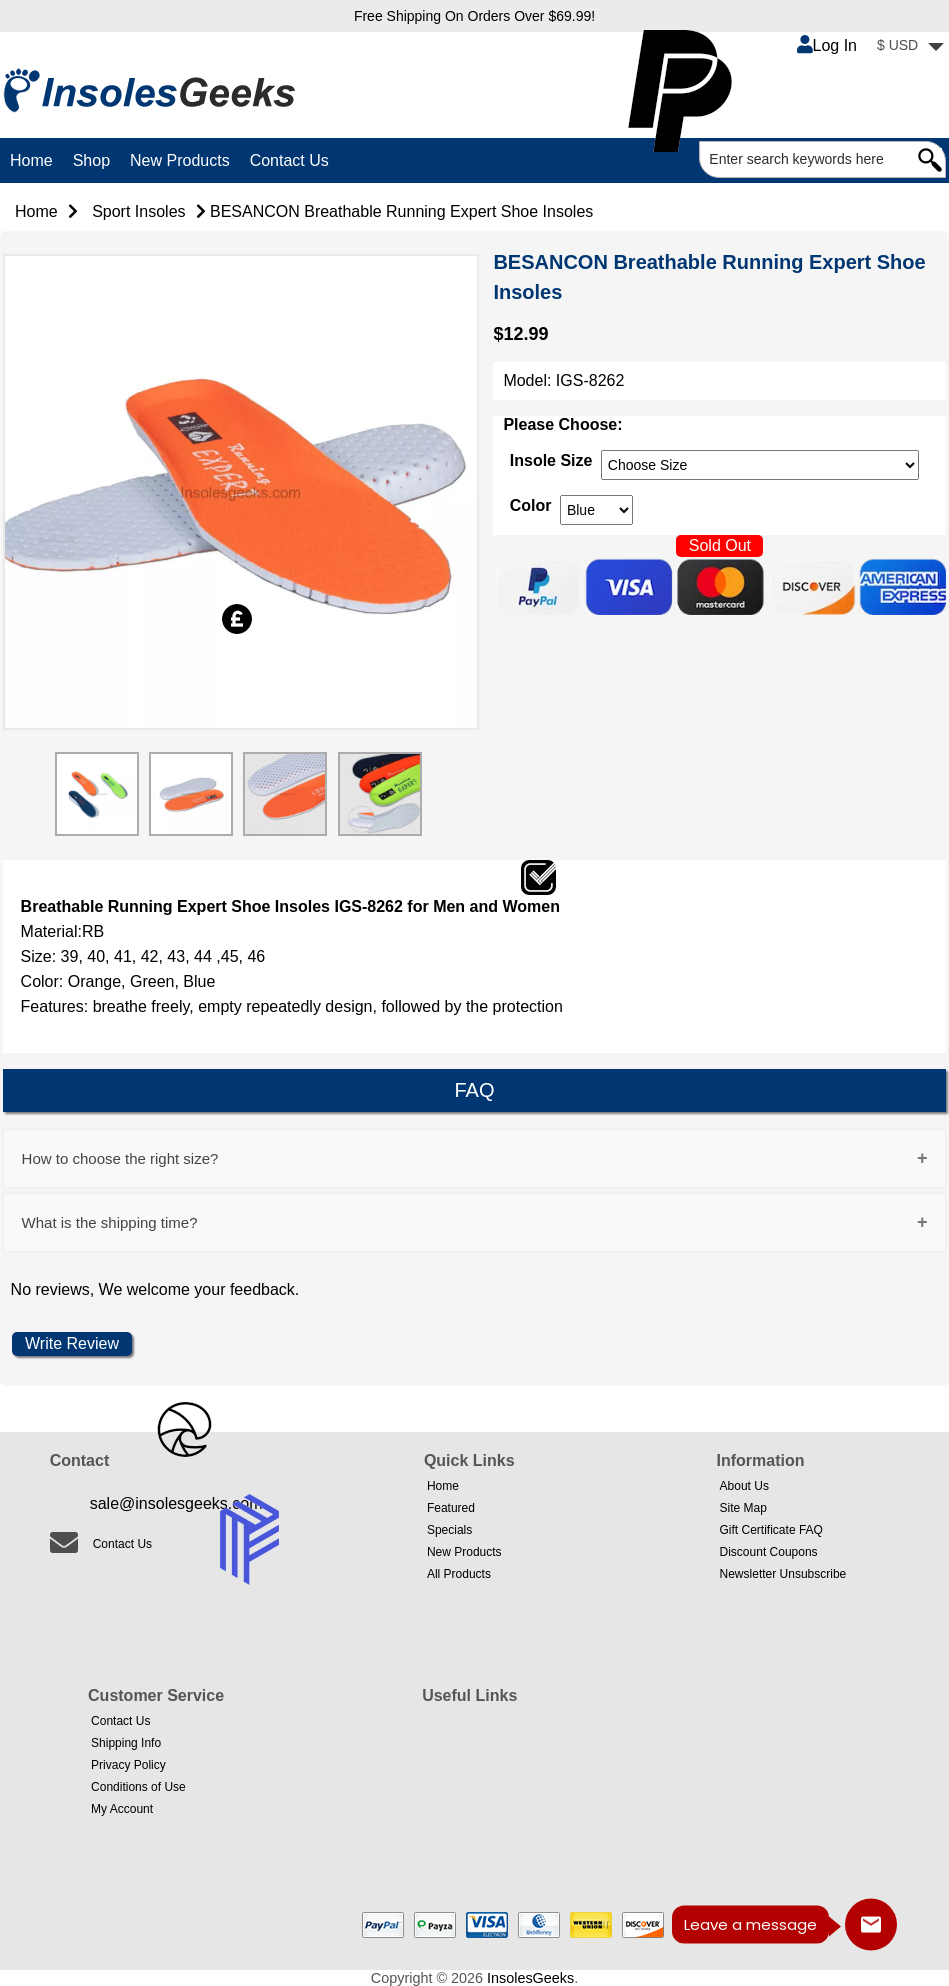  I want to click on open the trakt app, so click(538, 877).